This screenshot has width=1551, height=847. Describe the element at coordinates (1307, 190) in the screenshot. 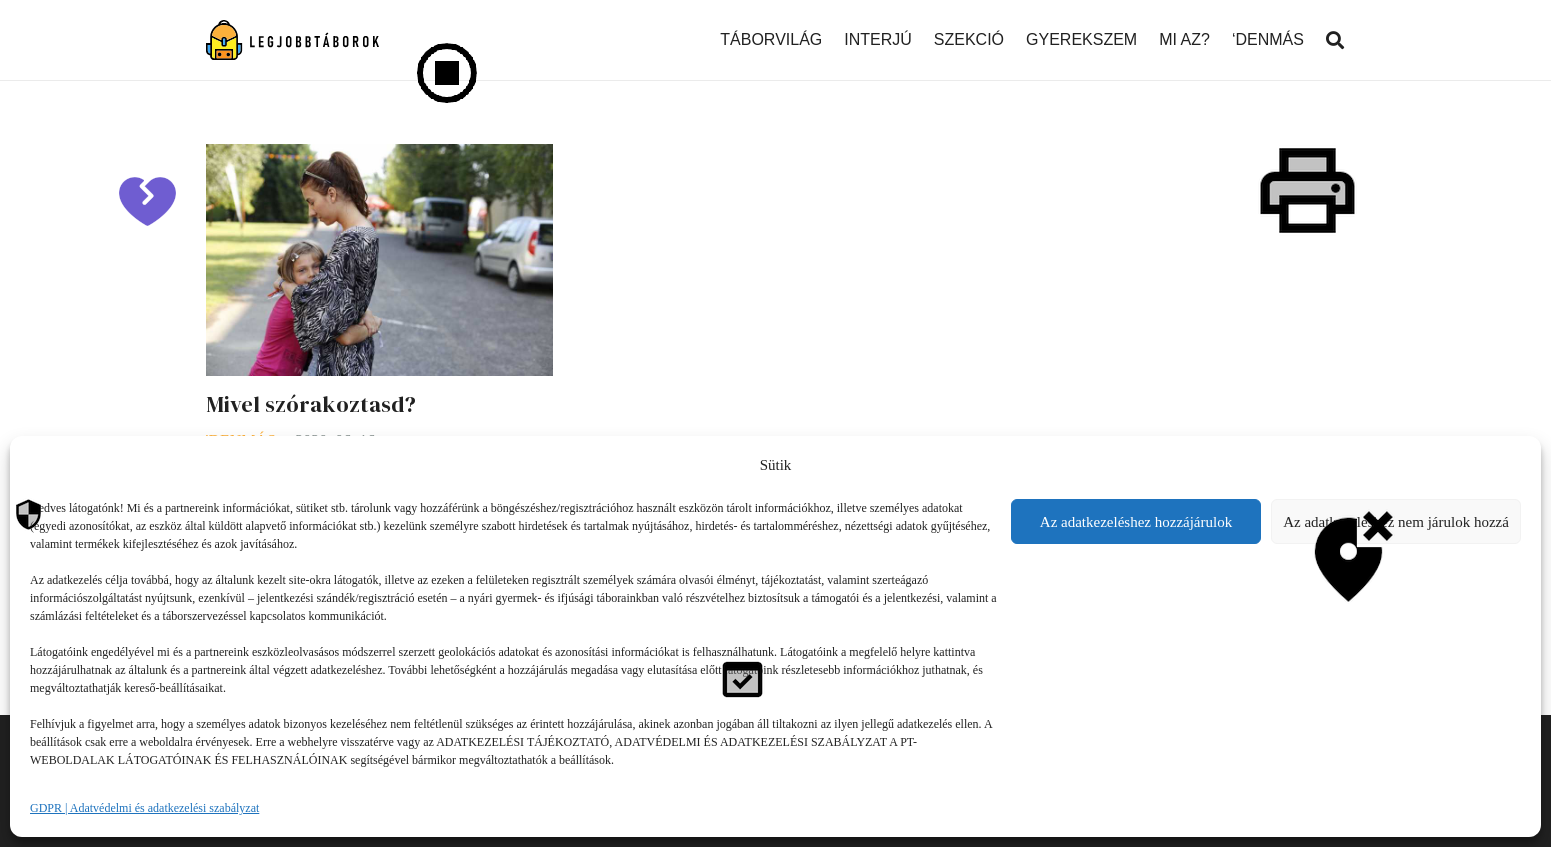

I see `print current document or page` at that location.